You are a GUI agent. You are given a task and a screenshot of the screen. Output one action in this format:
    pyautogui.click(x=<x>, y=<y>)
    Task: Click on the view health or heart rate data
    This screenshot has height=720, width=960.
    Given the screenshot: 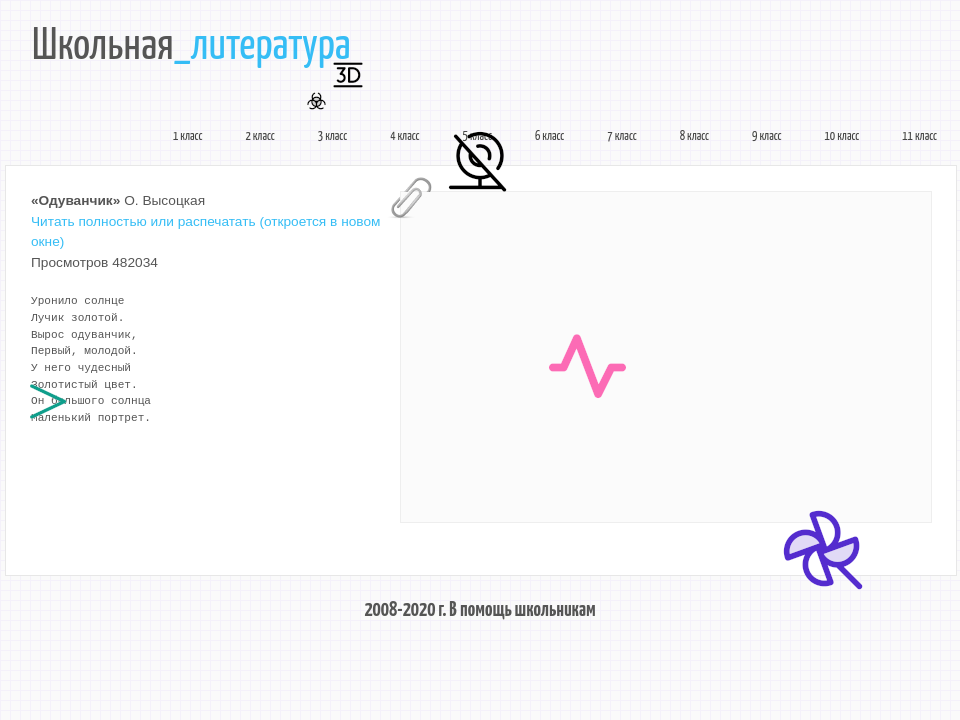 What is the action you would take?
    pyautogui.click(x=587, y=367)
    